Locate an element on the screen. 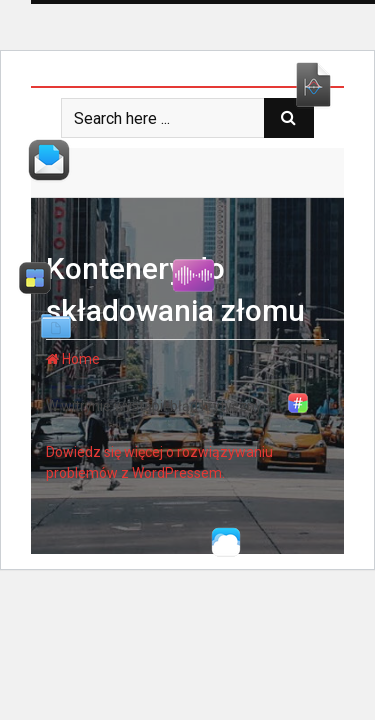  open a LabPlot2 data analysis file is located at coordinates (313, 85).